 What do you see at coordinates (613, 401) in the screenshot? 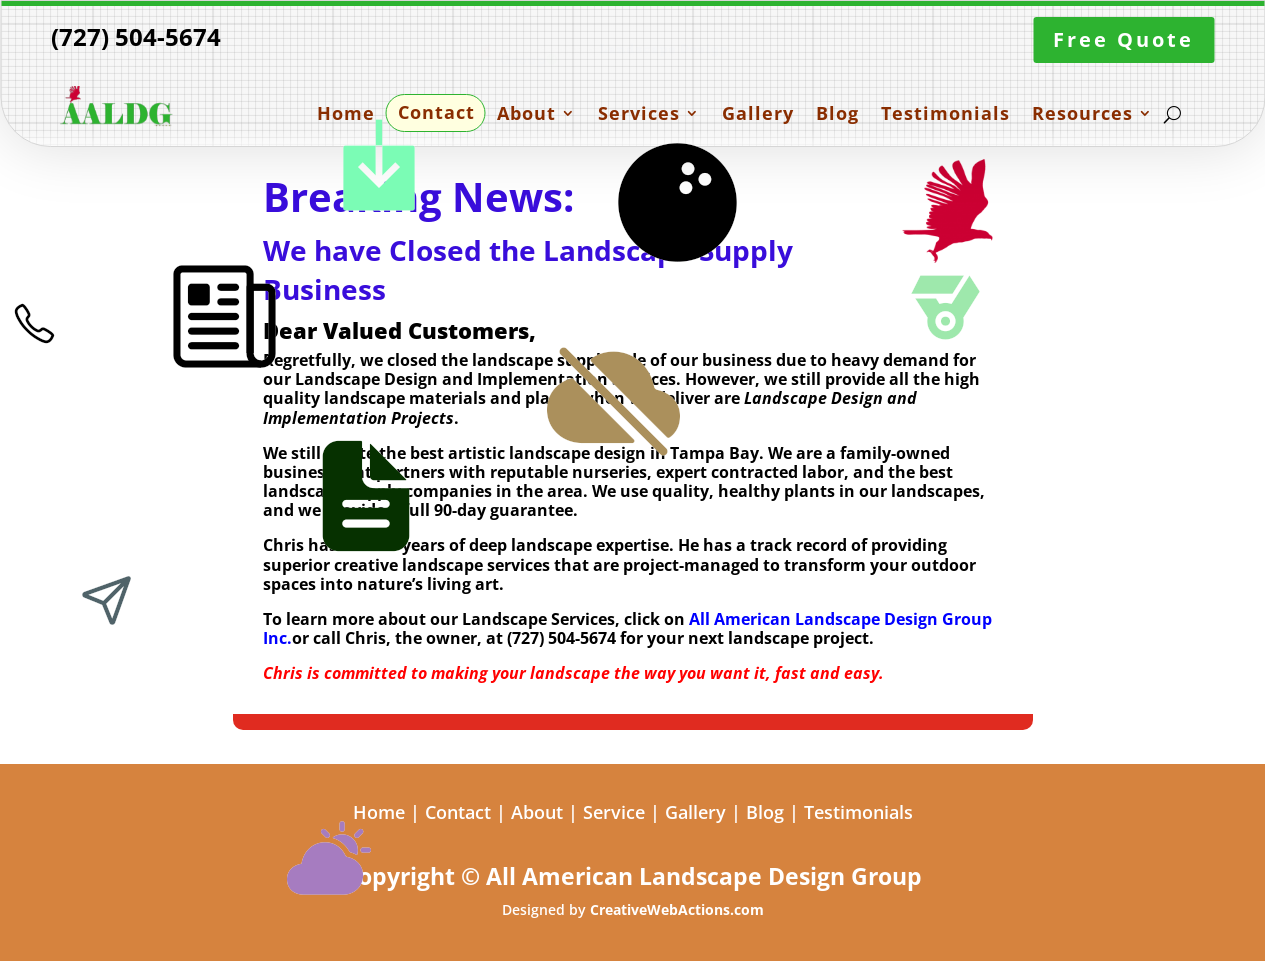
I see `indicates no cloud connection available` at bounding box center [613, 401].